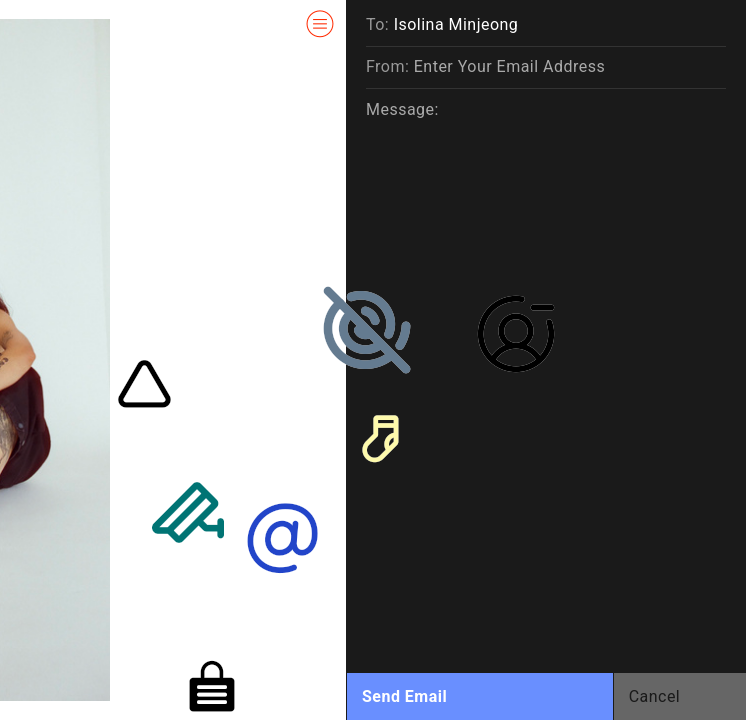 This screenshot has height=720, width=746. What do you see at coordinates (382, 438) in the screenshot?
I see `browse clothing or apparel items` at bounding box center [382, 438].